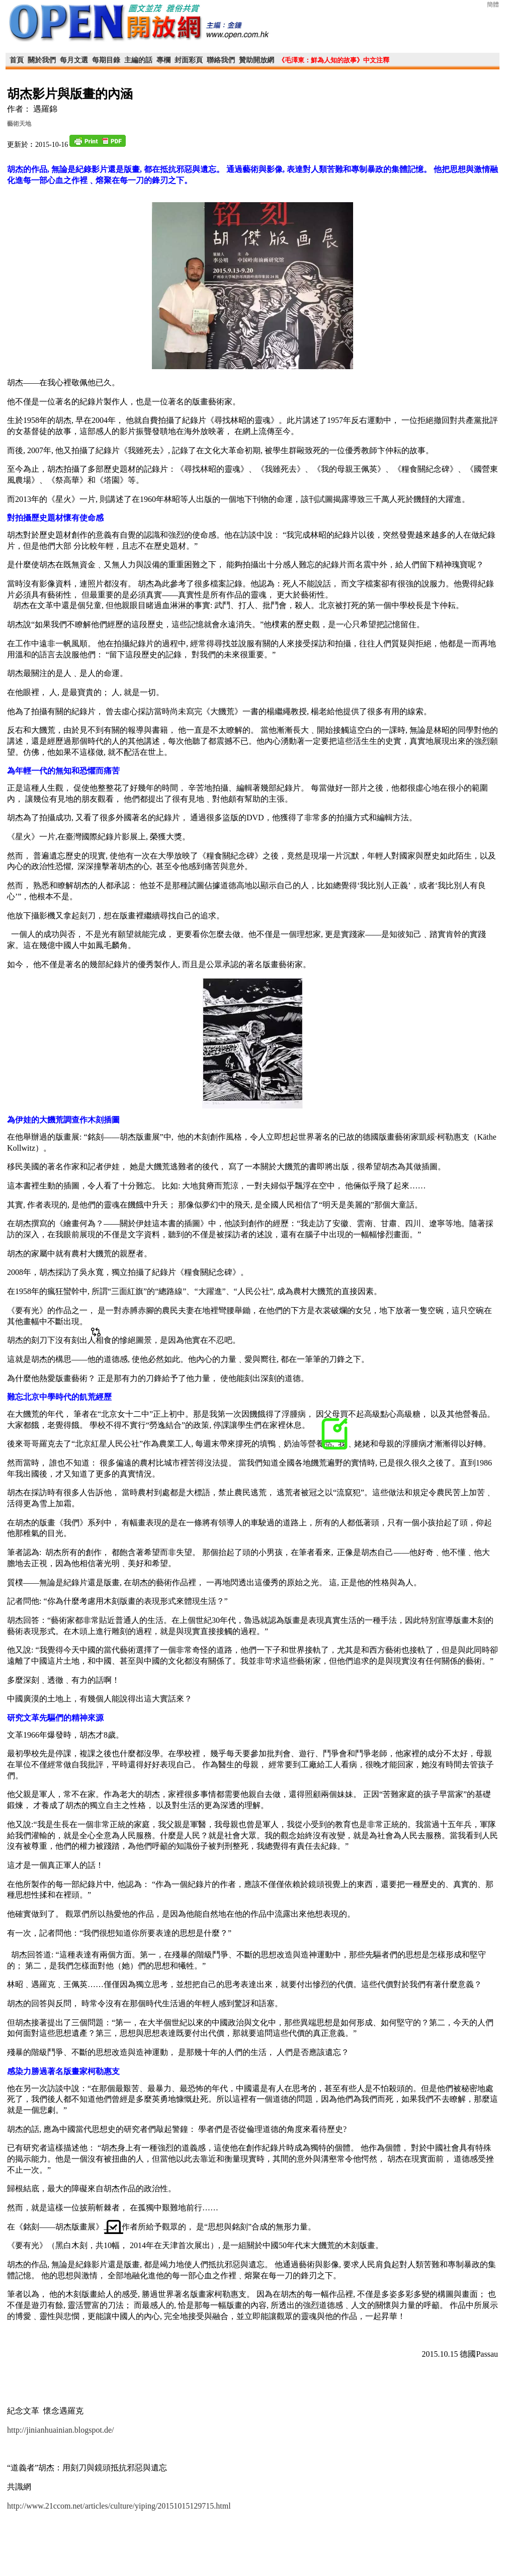 This screenshot has height=2576, width=505. I want to click on cast your vote or submit a ballot, so click(114, 2227).